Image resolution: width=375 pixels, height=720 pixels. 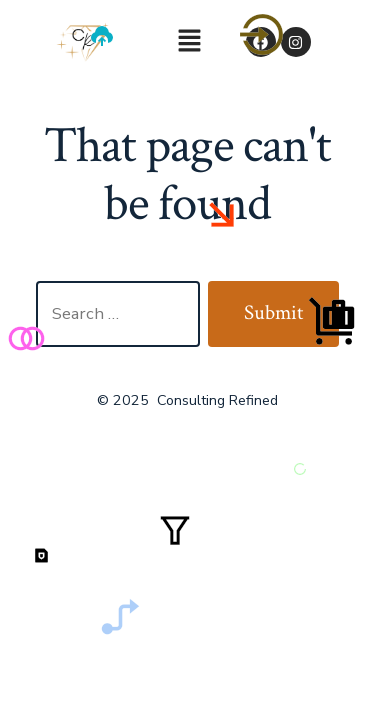 What do you see at coordinates (175, 529) in the screenshot?
I see `filter or sort content` at bounding box center [175, 529].